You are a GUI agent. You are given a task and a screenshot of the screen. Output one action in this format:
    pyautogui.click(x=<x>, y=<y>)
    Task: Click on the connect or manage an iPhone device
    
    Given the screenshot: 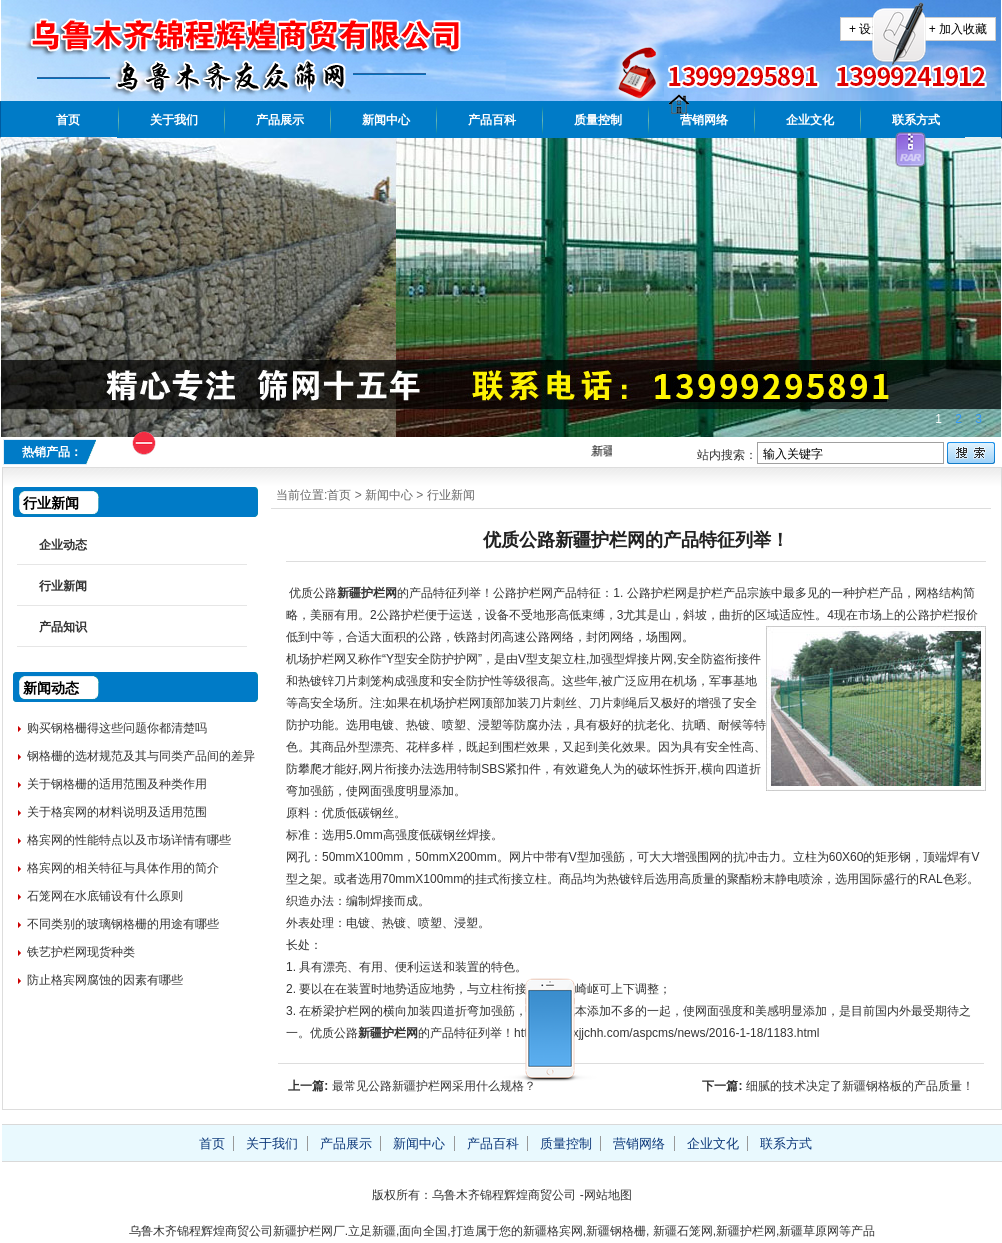 What is the action you would take?
    pyautogui.click(x=550, y=1030)
    